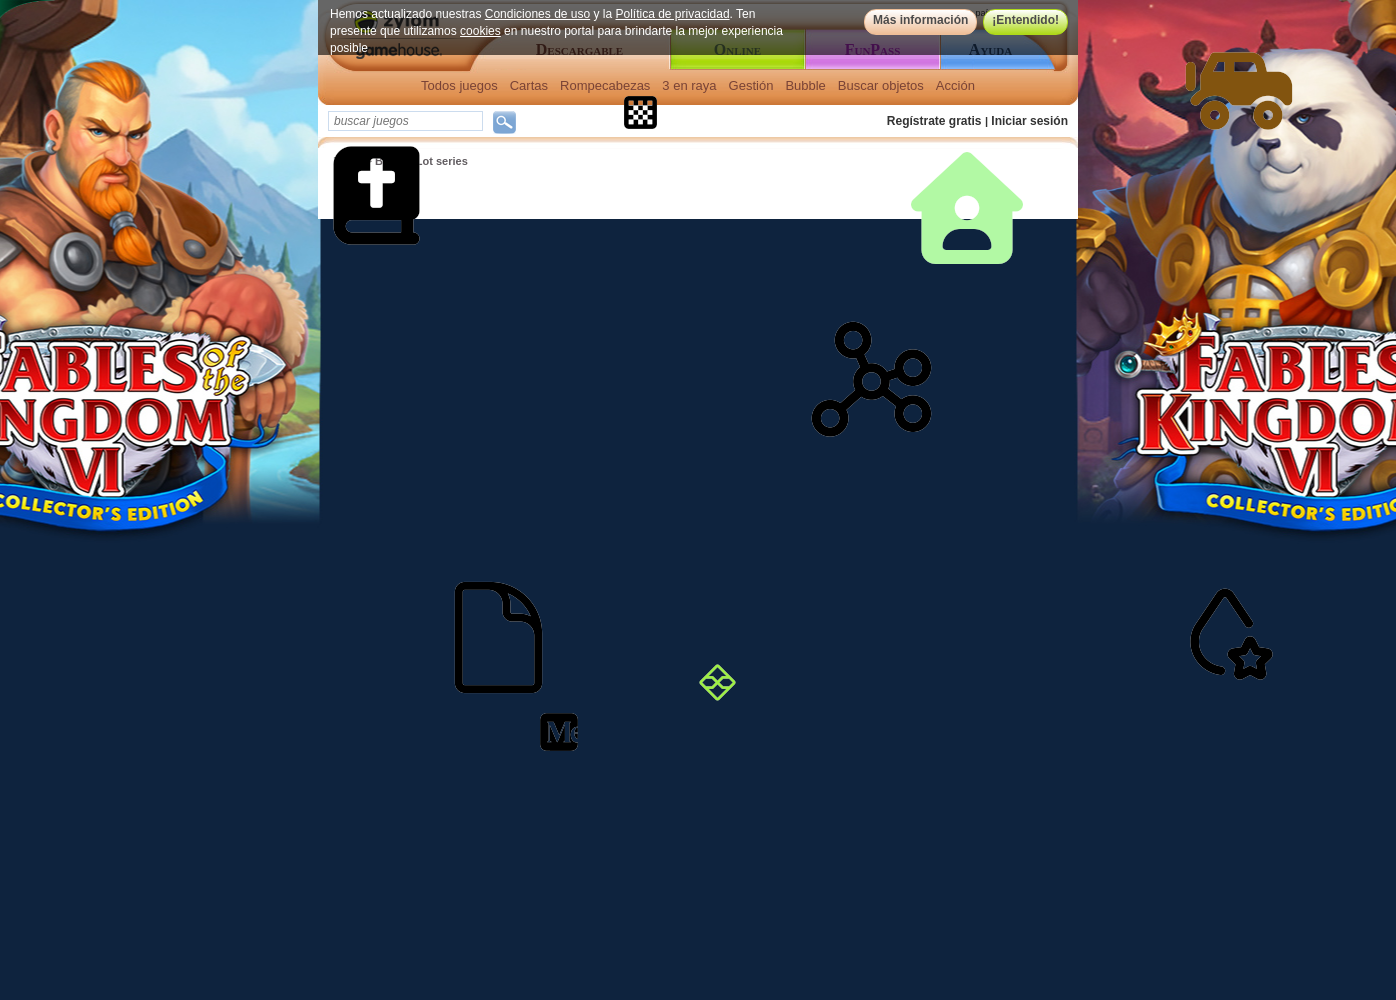  I want to click on mark a water or hydration entry as favorite, so click(1225, 632).